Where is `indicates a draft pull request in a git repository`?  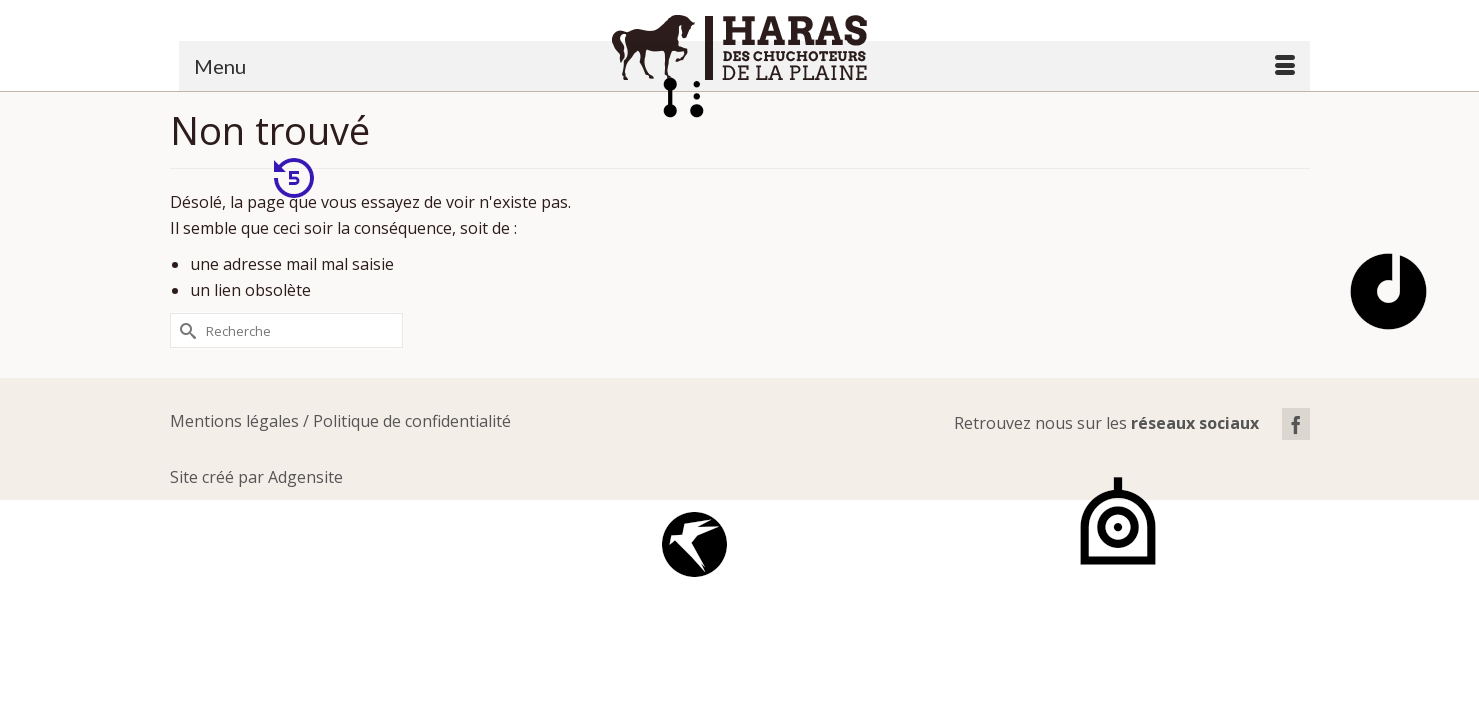 indicates a draft pull request in a git repository is located at coordinates (683, 97).